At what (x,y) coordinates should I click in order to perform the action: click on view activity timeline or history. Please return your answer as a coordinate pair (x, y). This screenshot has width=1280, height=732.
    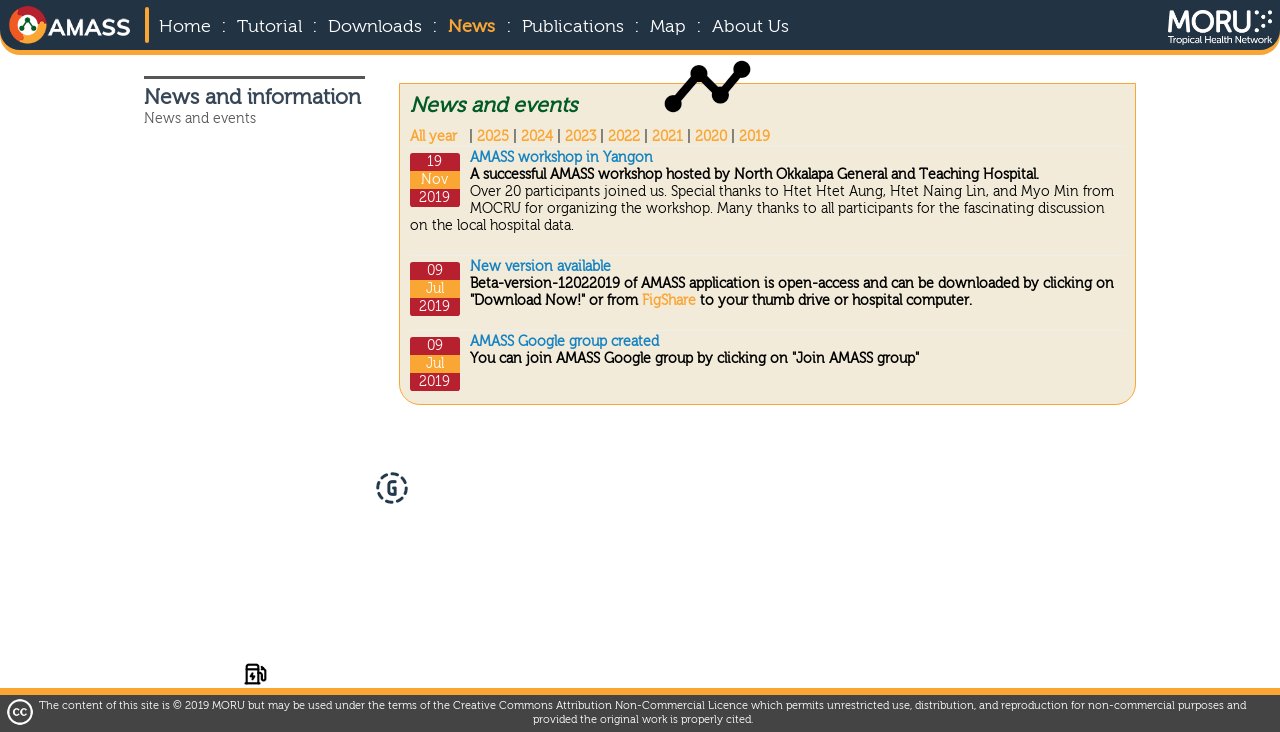
    Looking at the image, I should click on (707, 86).